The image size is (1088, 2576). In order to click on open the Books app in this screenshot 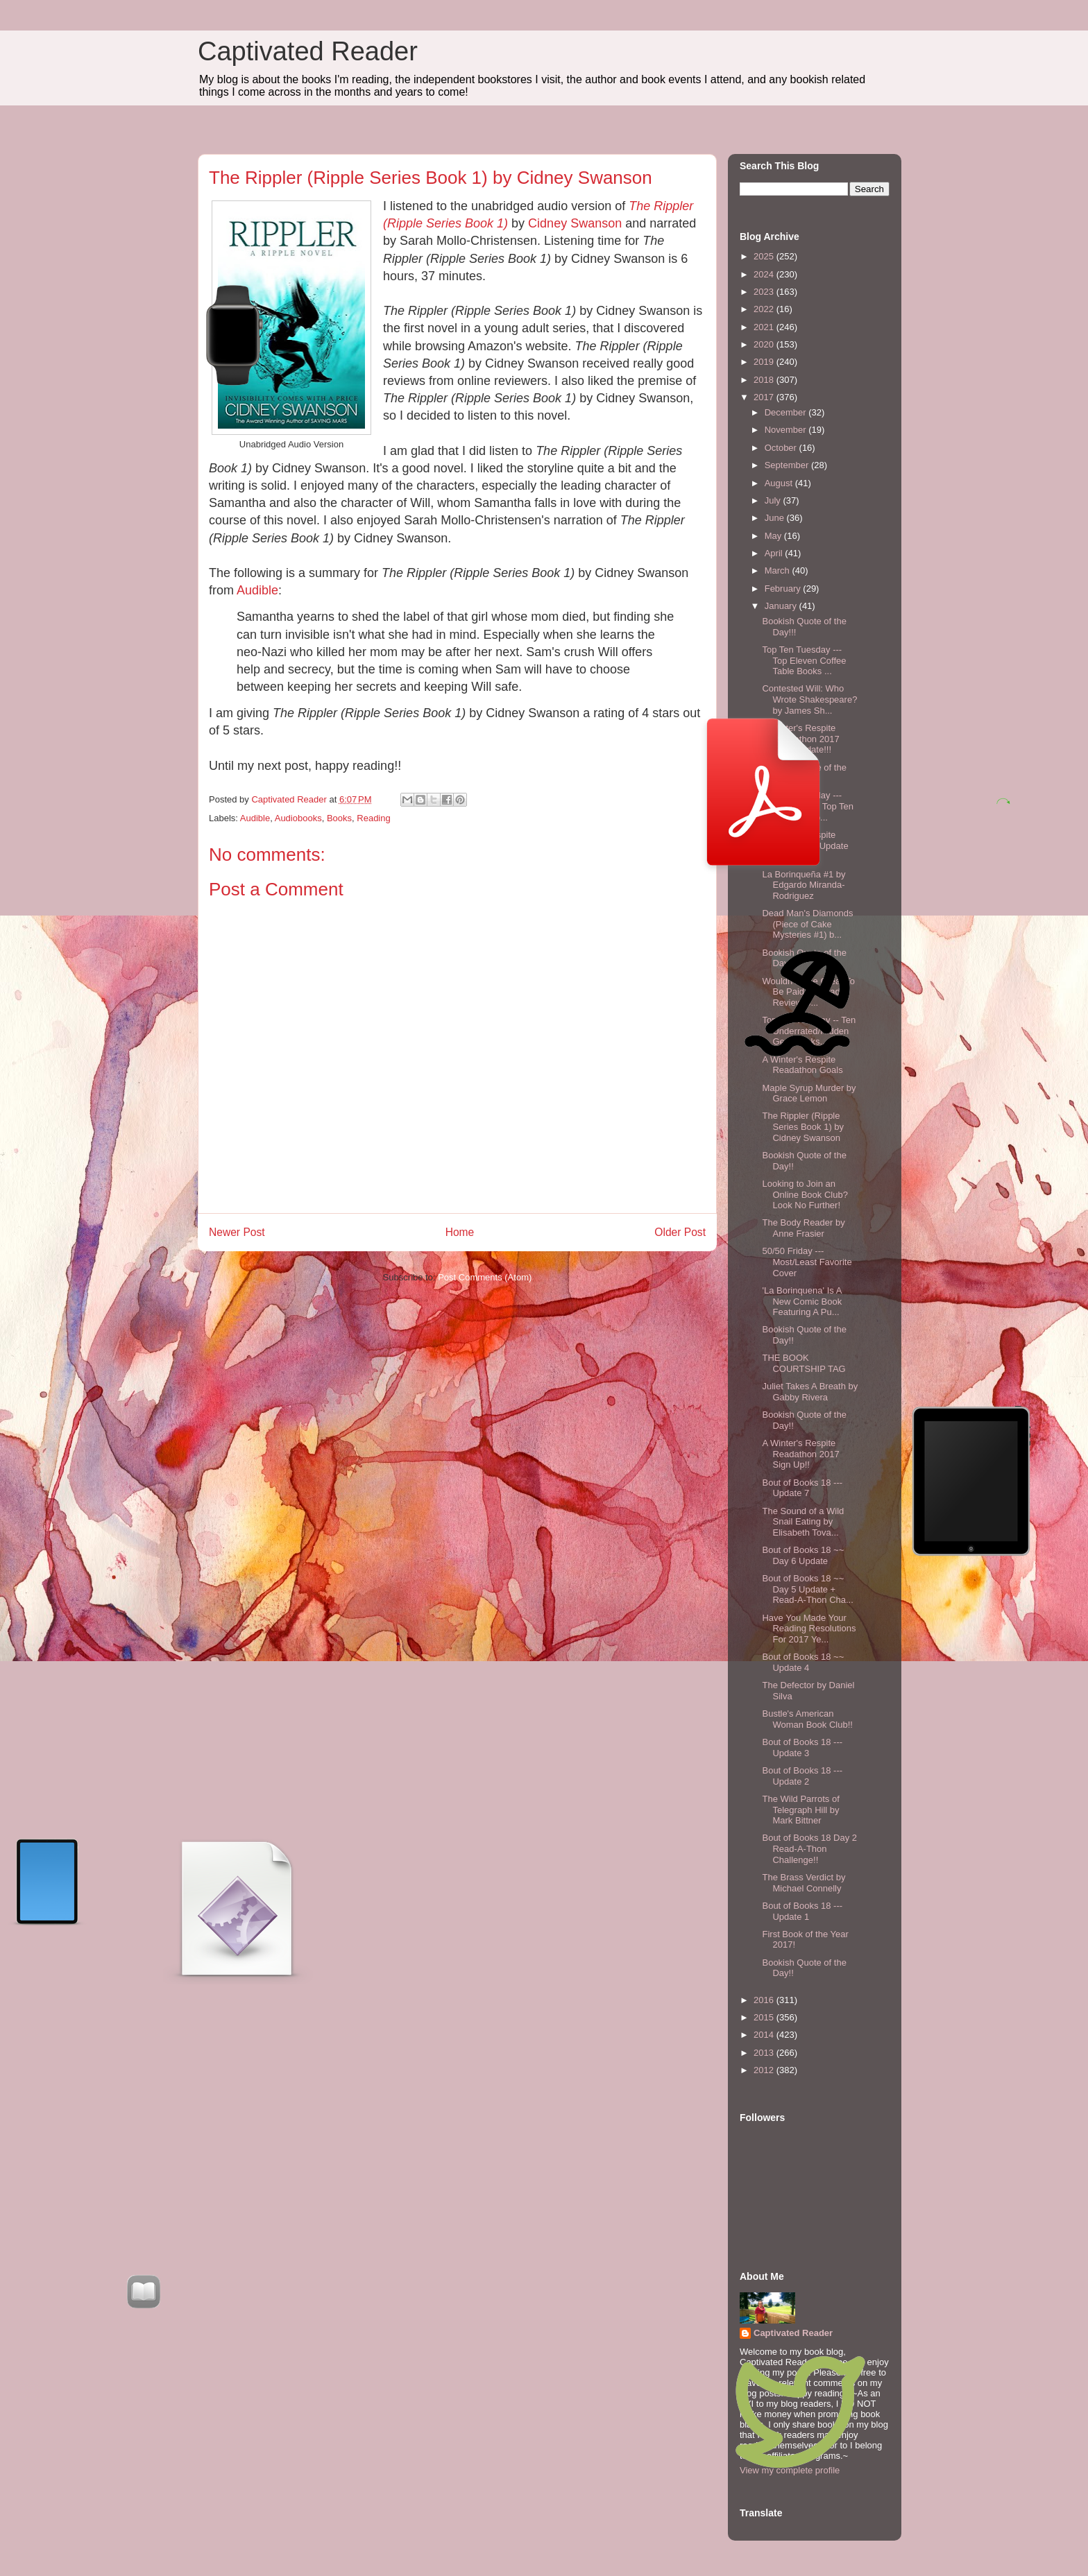, I will do `click(144, 2292)`.